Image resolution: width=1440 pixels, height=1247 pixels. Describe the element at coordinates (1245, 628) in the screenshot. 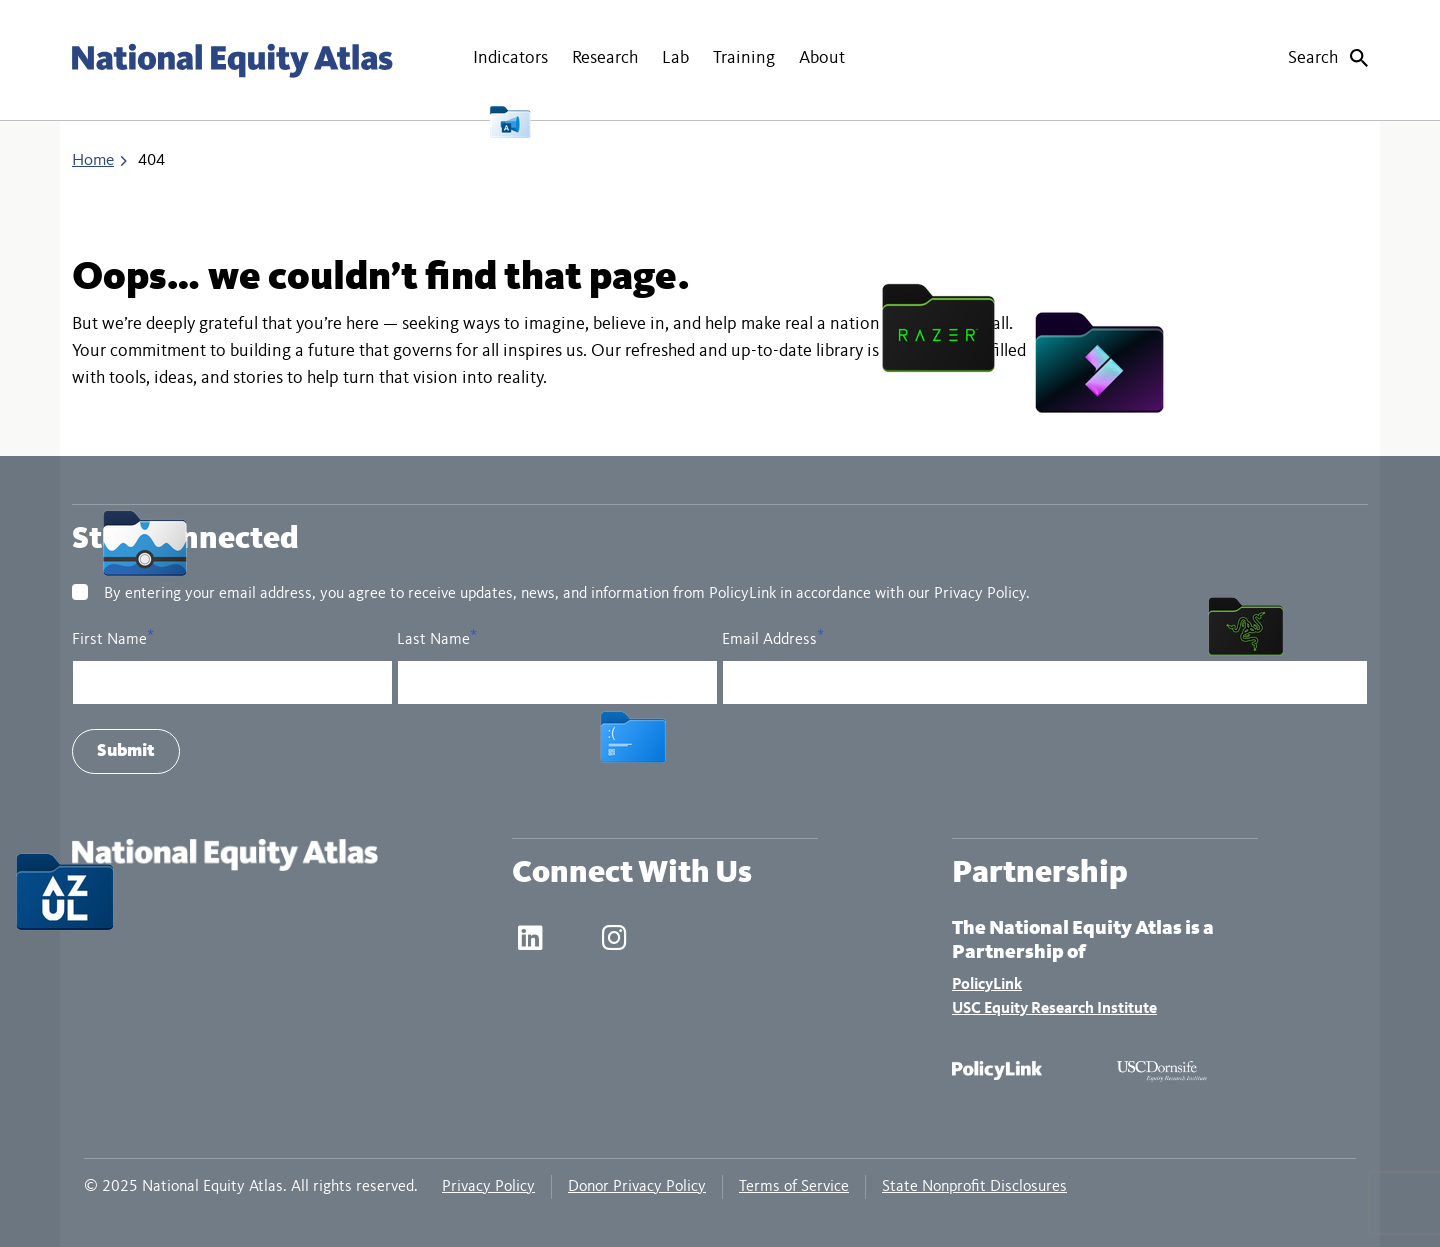

I see `open razer gaming software folder` at that location.